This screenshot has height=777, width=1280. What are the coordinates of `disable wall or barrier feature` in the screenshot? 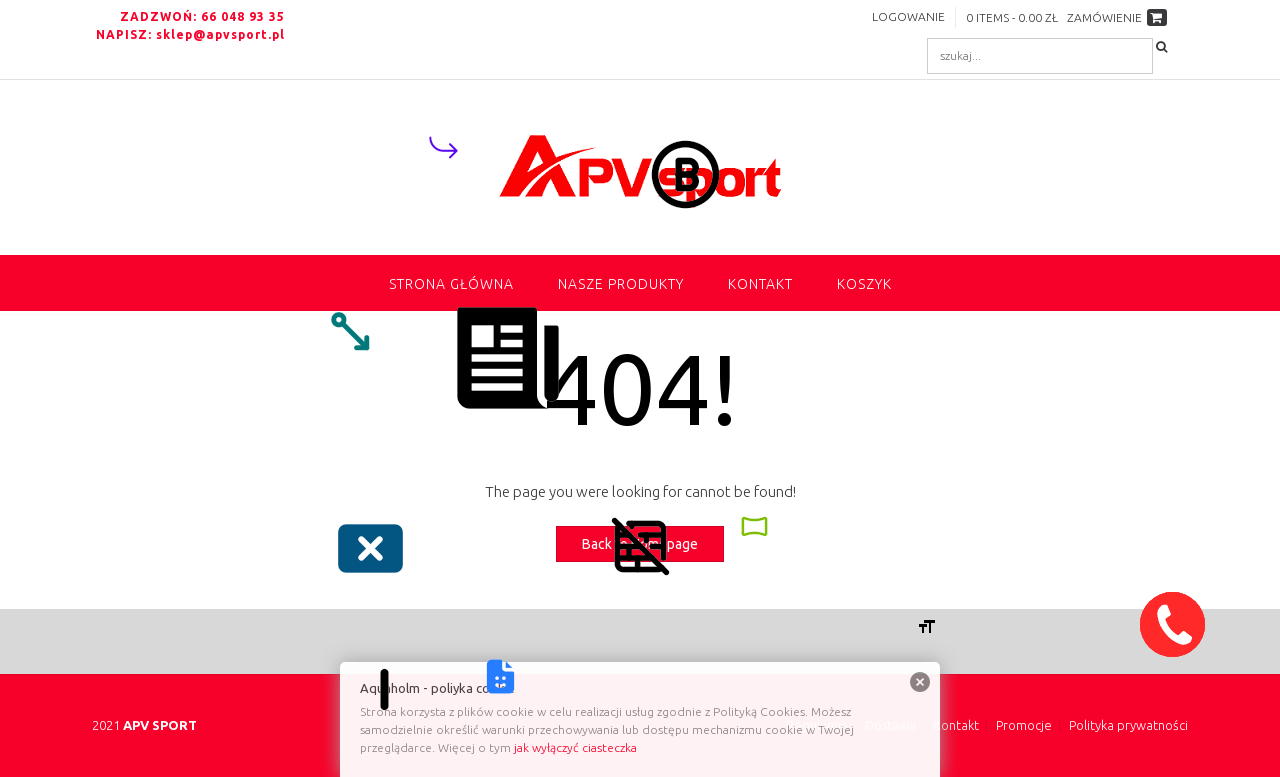 It's located at (640, 546).